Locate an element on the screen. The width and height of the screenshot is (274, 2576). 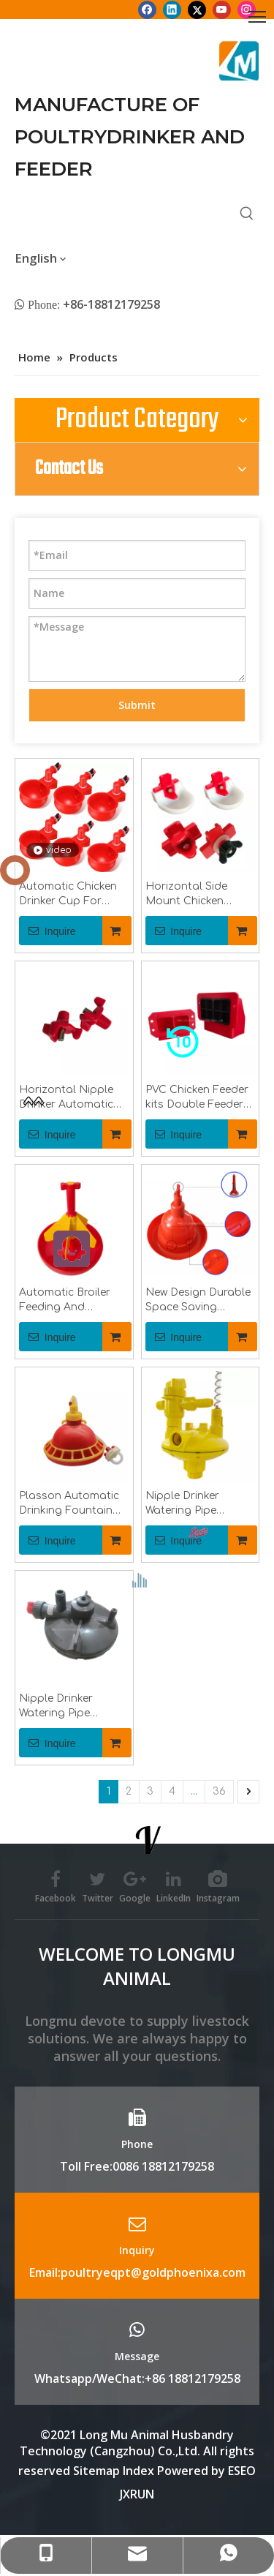
open the Boots pharmacy app is located at coordinates (198, 1532).